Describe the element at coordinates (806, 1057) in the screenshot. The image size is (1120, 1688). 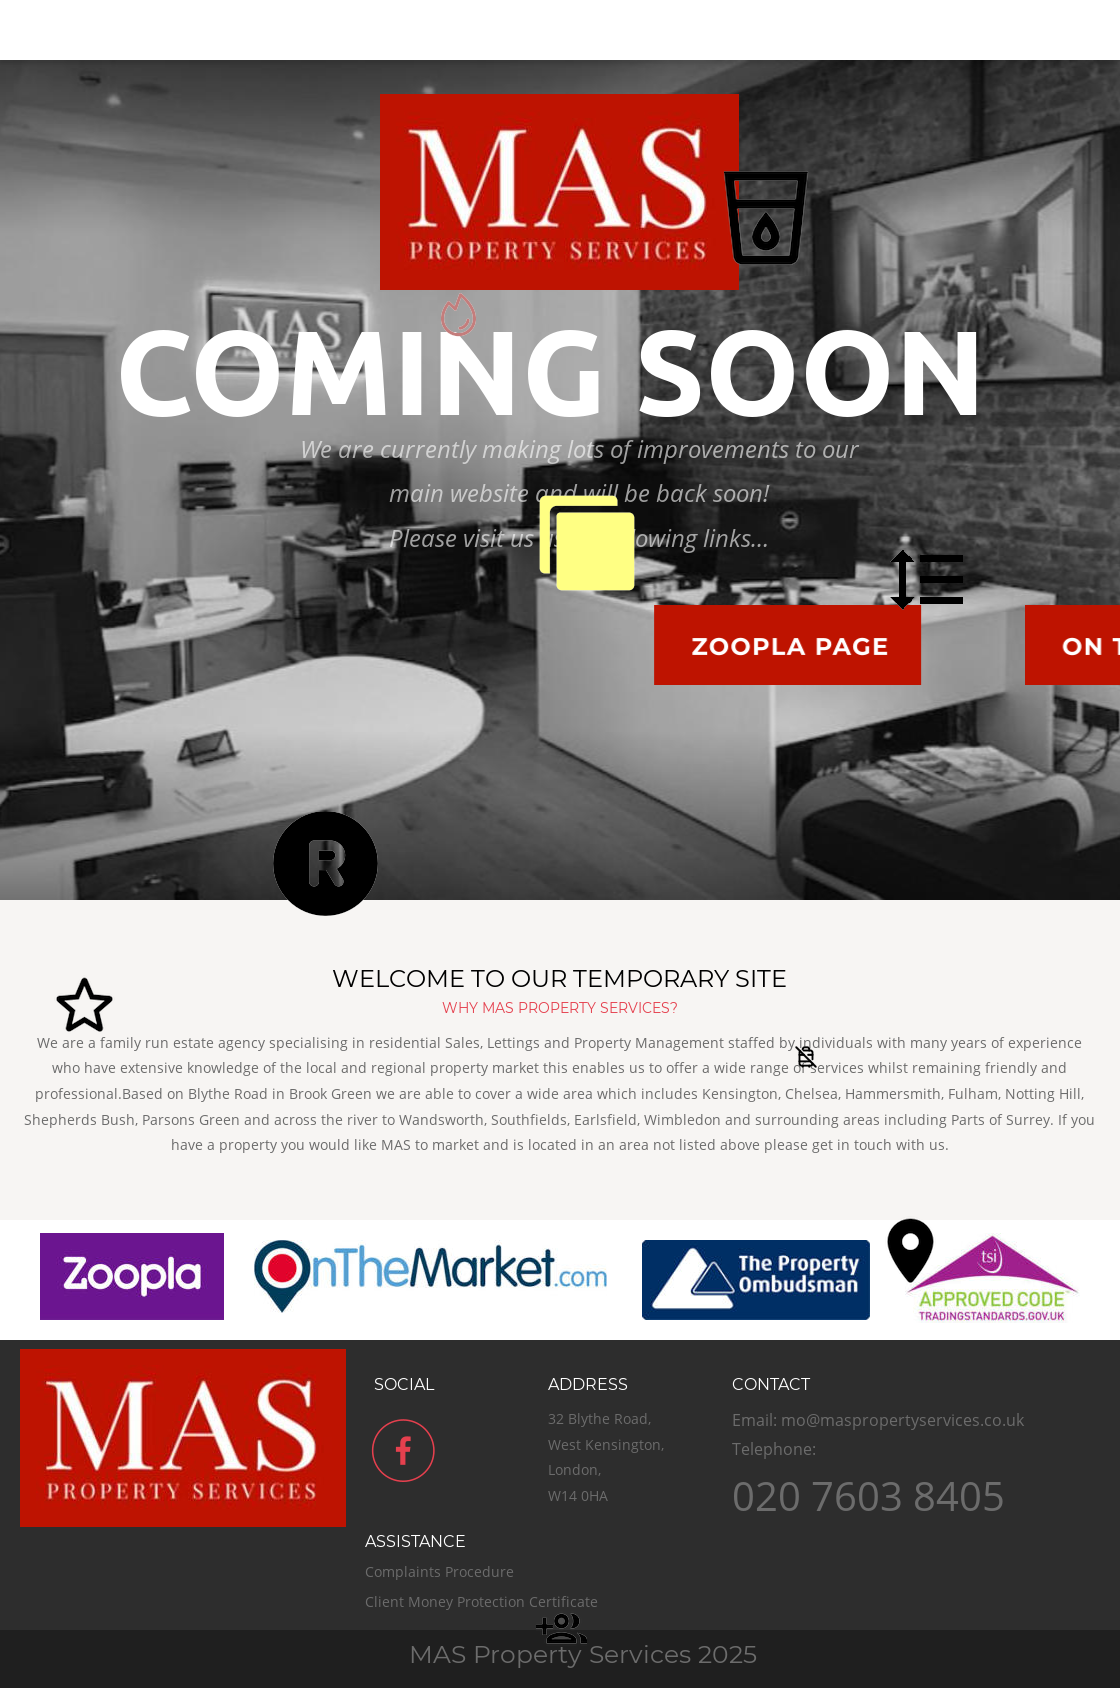
I see `no luggage allowed` at that location.